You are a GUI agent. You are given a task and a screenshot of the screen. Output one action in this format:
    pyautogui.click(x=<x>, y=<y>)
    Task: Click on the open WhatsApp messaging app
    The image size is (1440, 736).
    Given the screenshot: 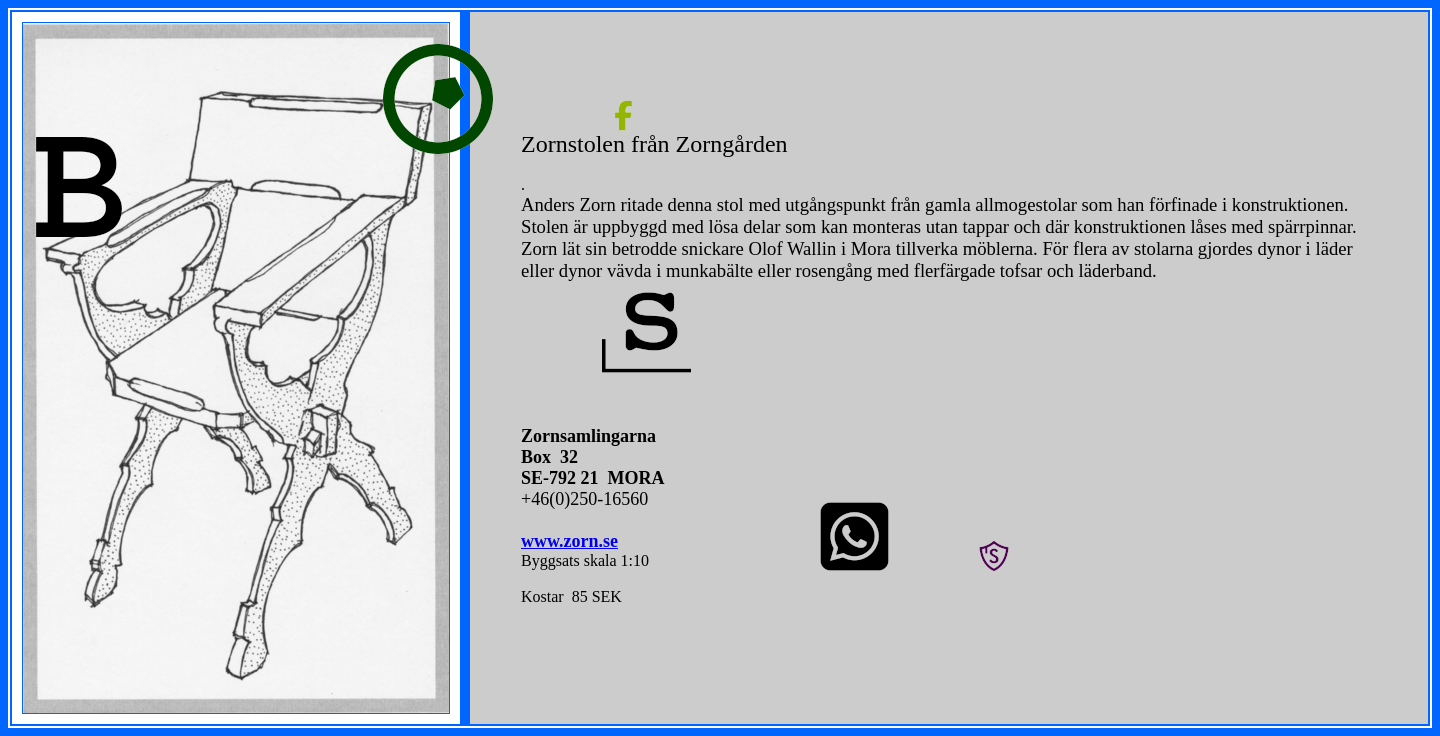 What is the action you would take?
    pyautogui.click(x=854, y=536)
    